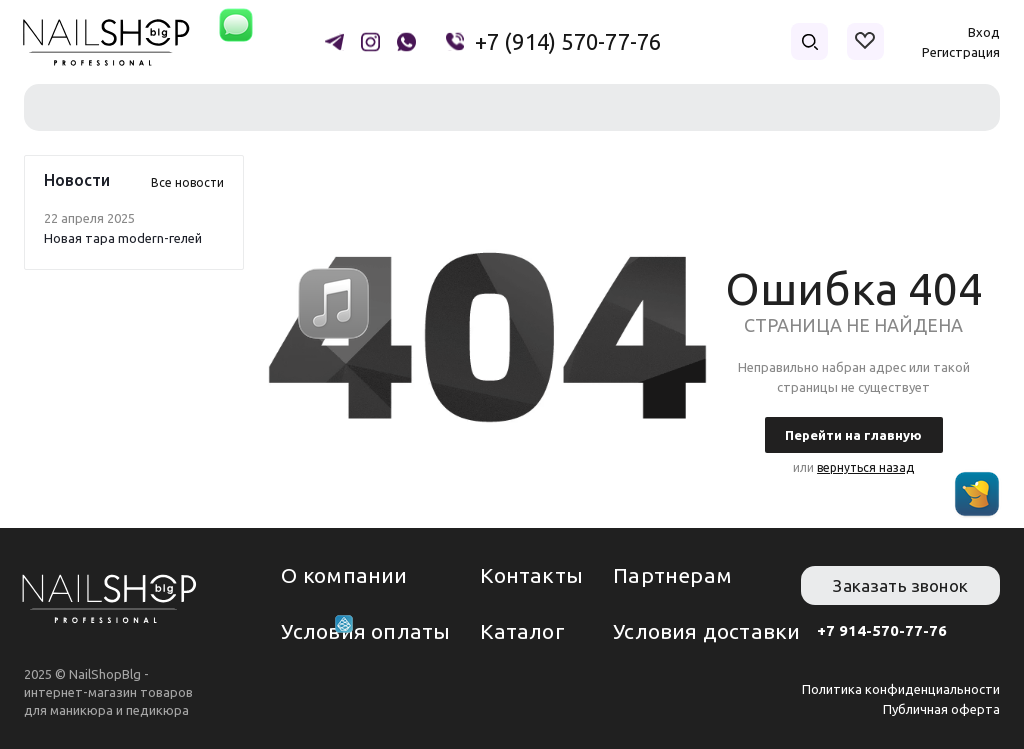 The height and width of the screenshot is (749, 1024). Describe the element at coordinates (236, 25) in the screenshot. I see `open polari IRC chat application` at that location.